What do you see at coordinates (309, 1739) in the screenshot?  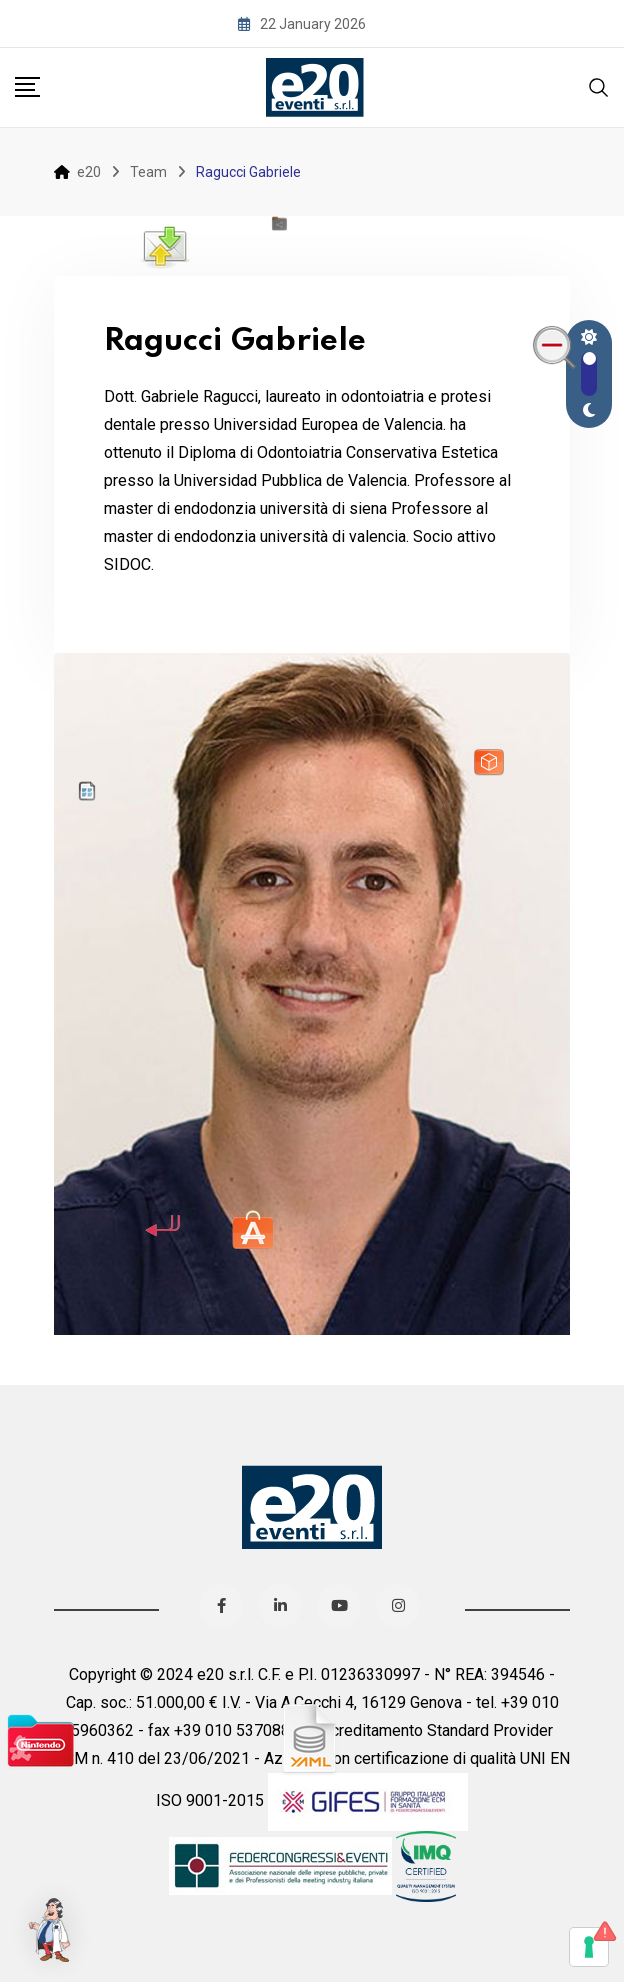 I see `a yaml configuration file` at bounding box center [309, 1739].